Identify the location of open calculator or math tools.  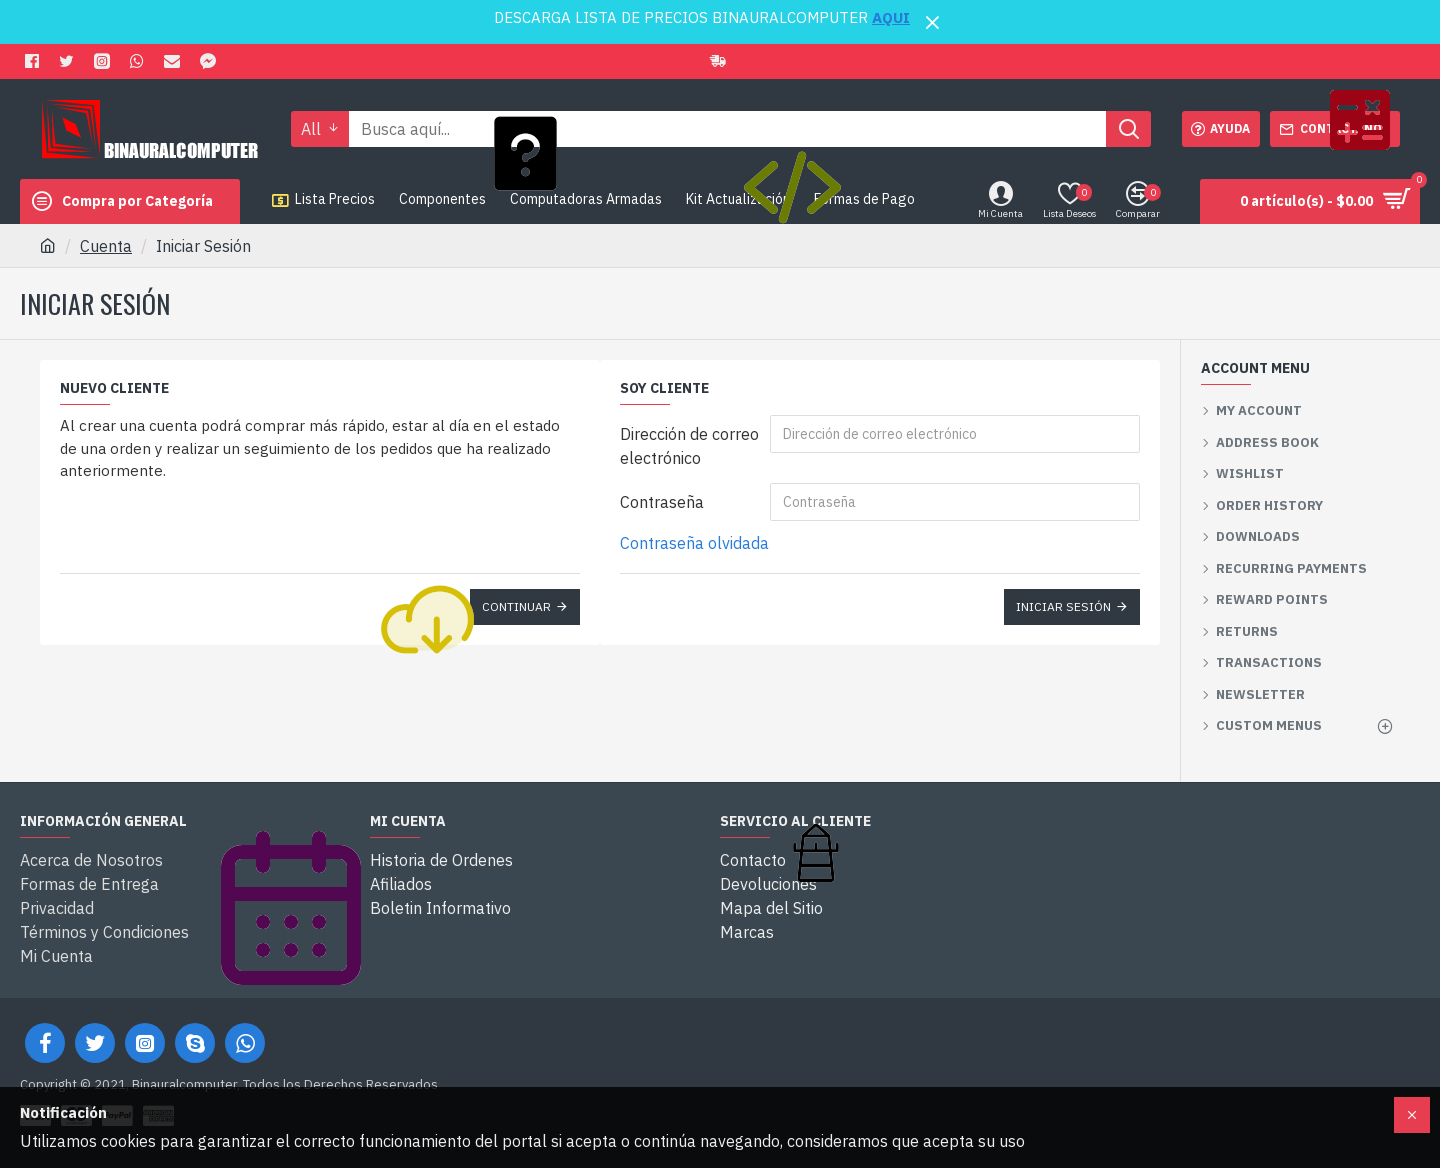
(1360, 120).